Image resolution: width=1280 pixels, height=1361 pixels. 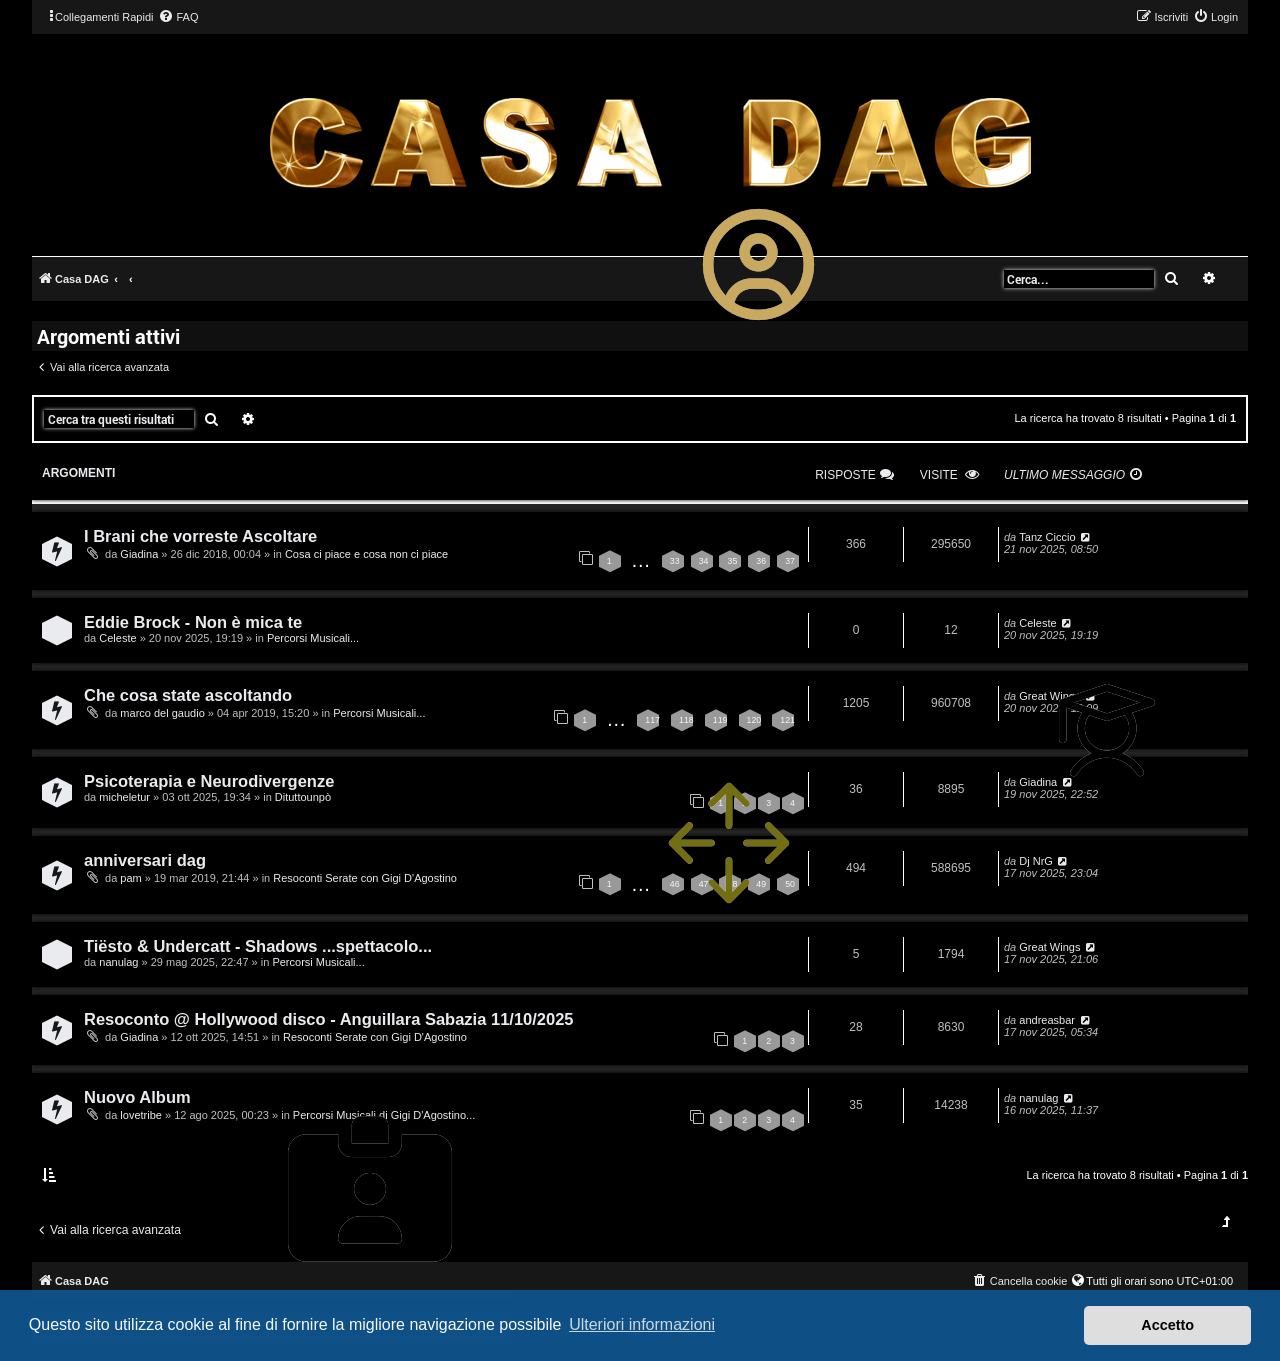 I want to click on view student profile, so click(x=1107, y=732).